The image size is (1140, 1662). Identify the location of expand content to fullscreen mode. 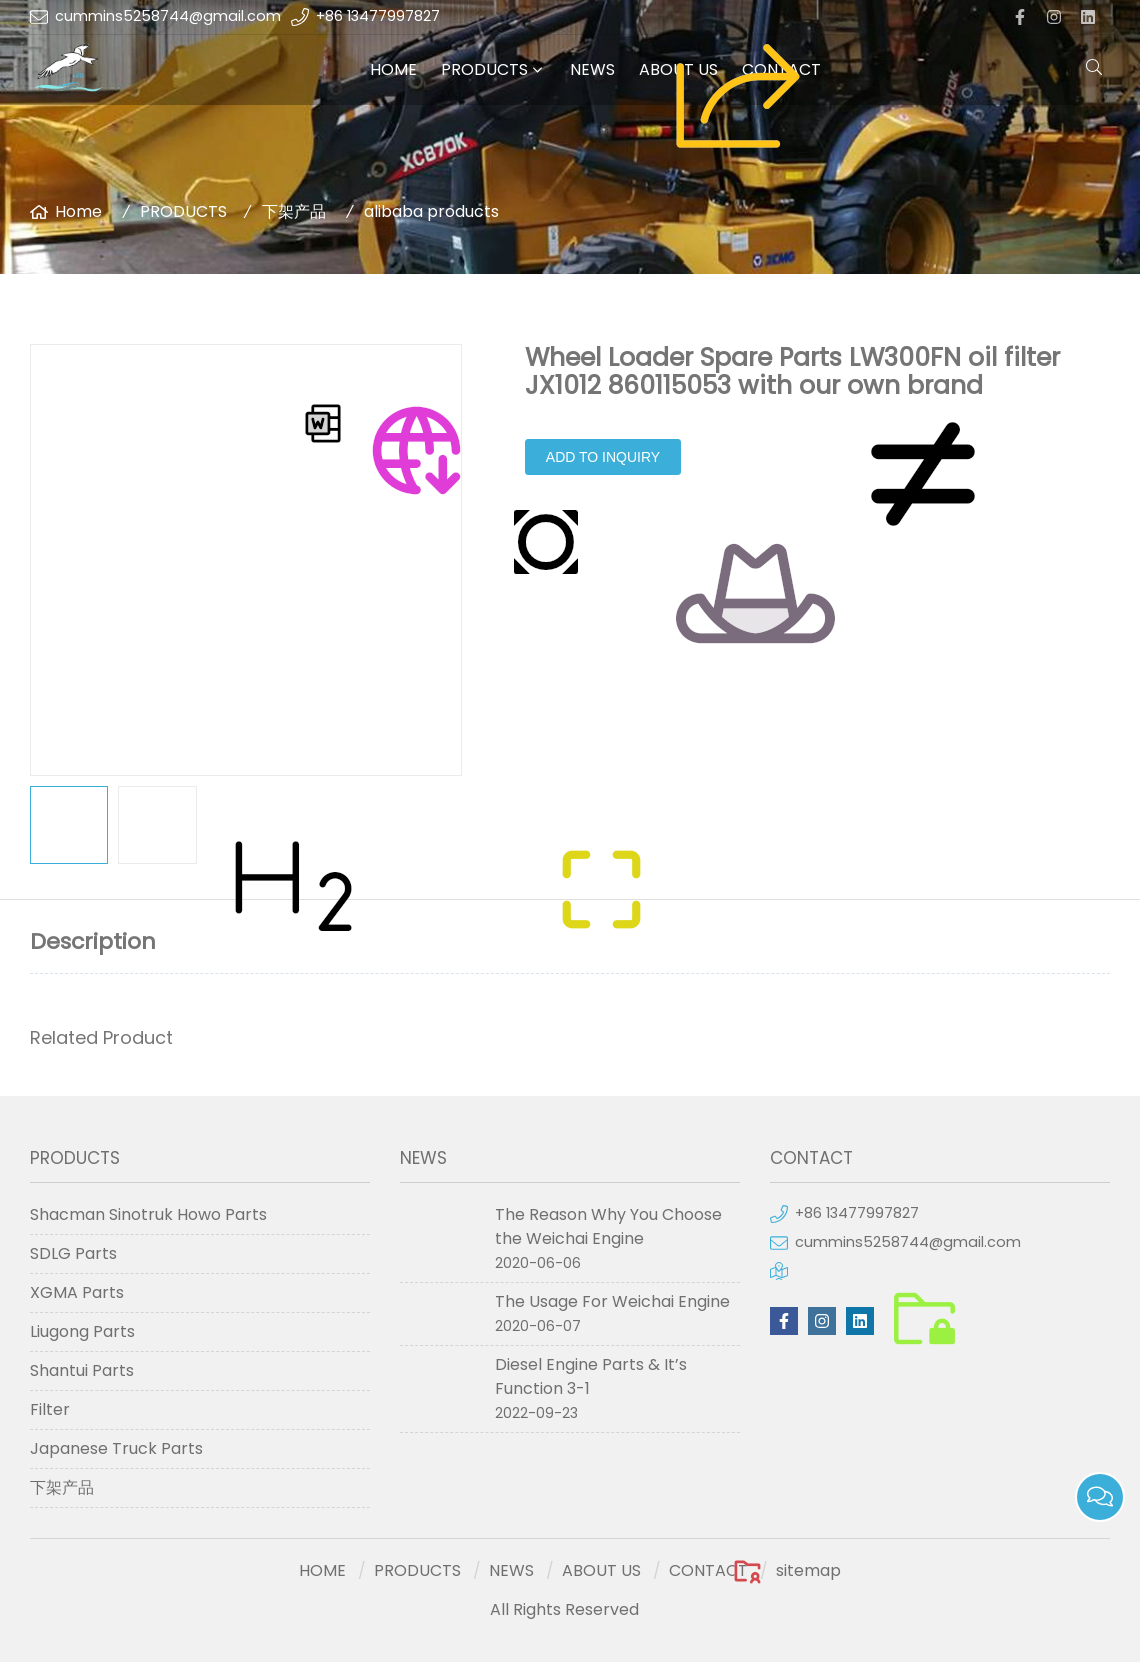
(546, 542).